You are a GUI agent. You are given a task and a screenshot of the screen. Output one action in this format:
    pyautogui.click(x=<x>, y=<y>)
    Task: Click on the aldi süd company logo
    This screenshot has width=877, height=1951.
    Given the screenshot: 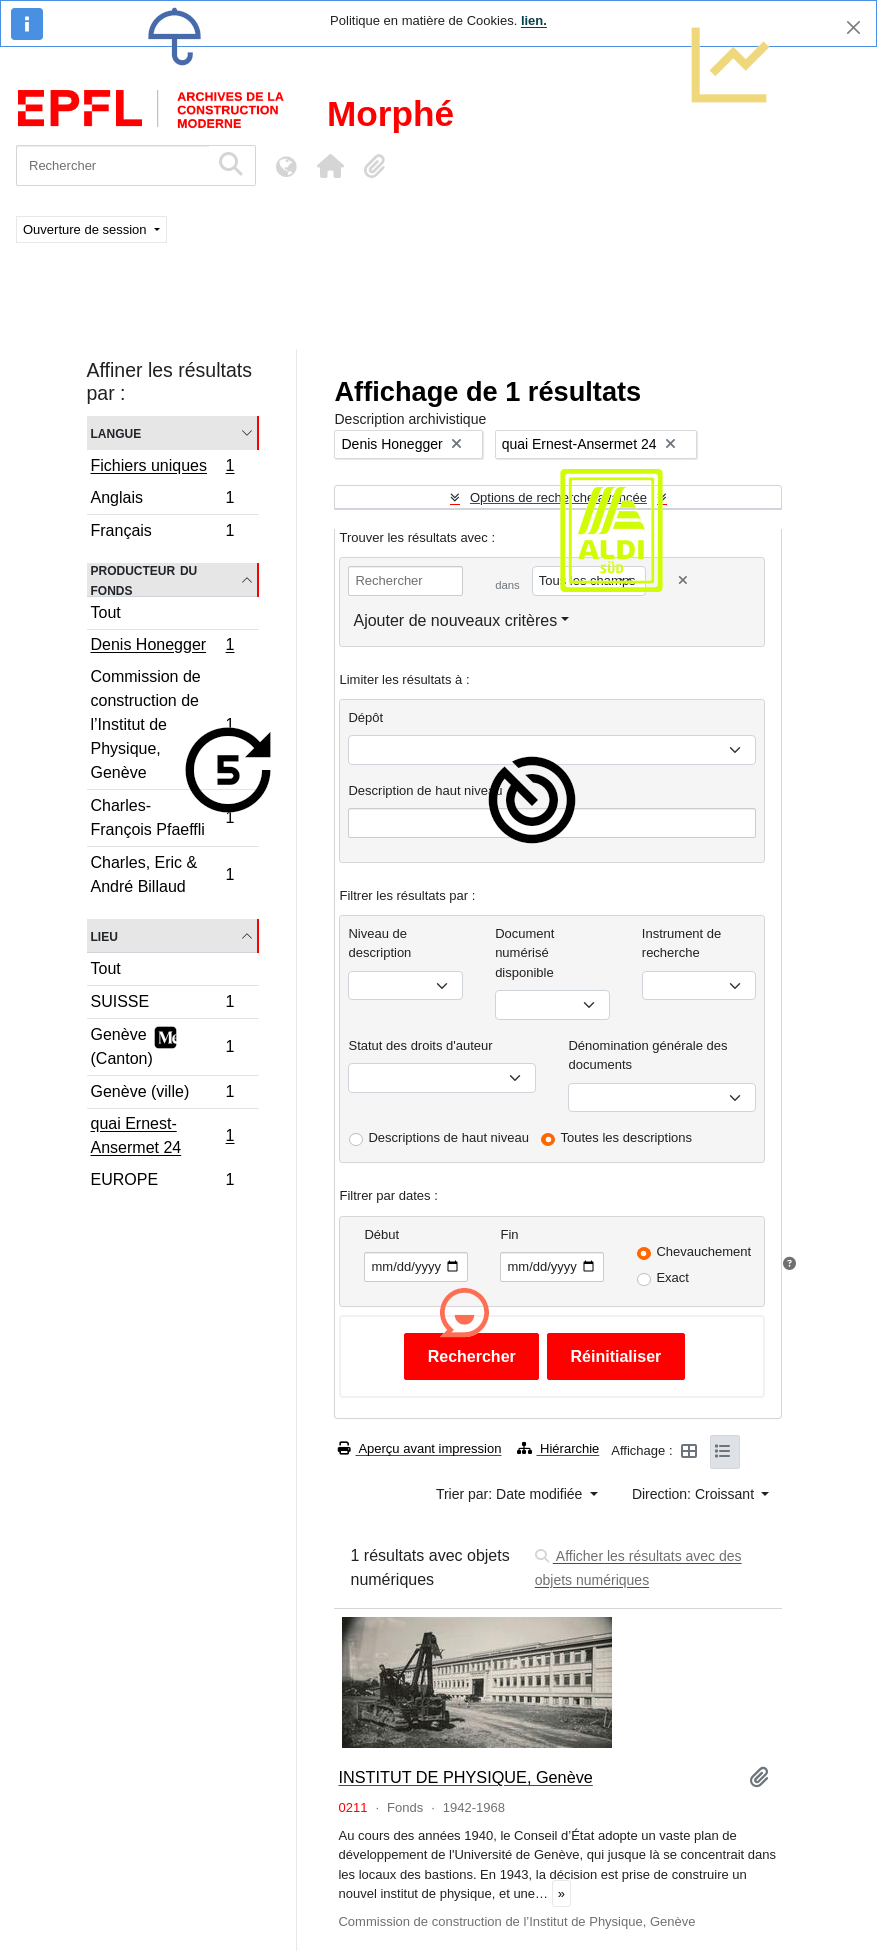 What is the action you would take?
    pyautogui.click(x=611, y=530)
    